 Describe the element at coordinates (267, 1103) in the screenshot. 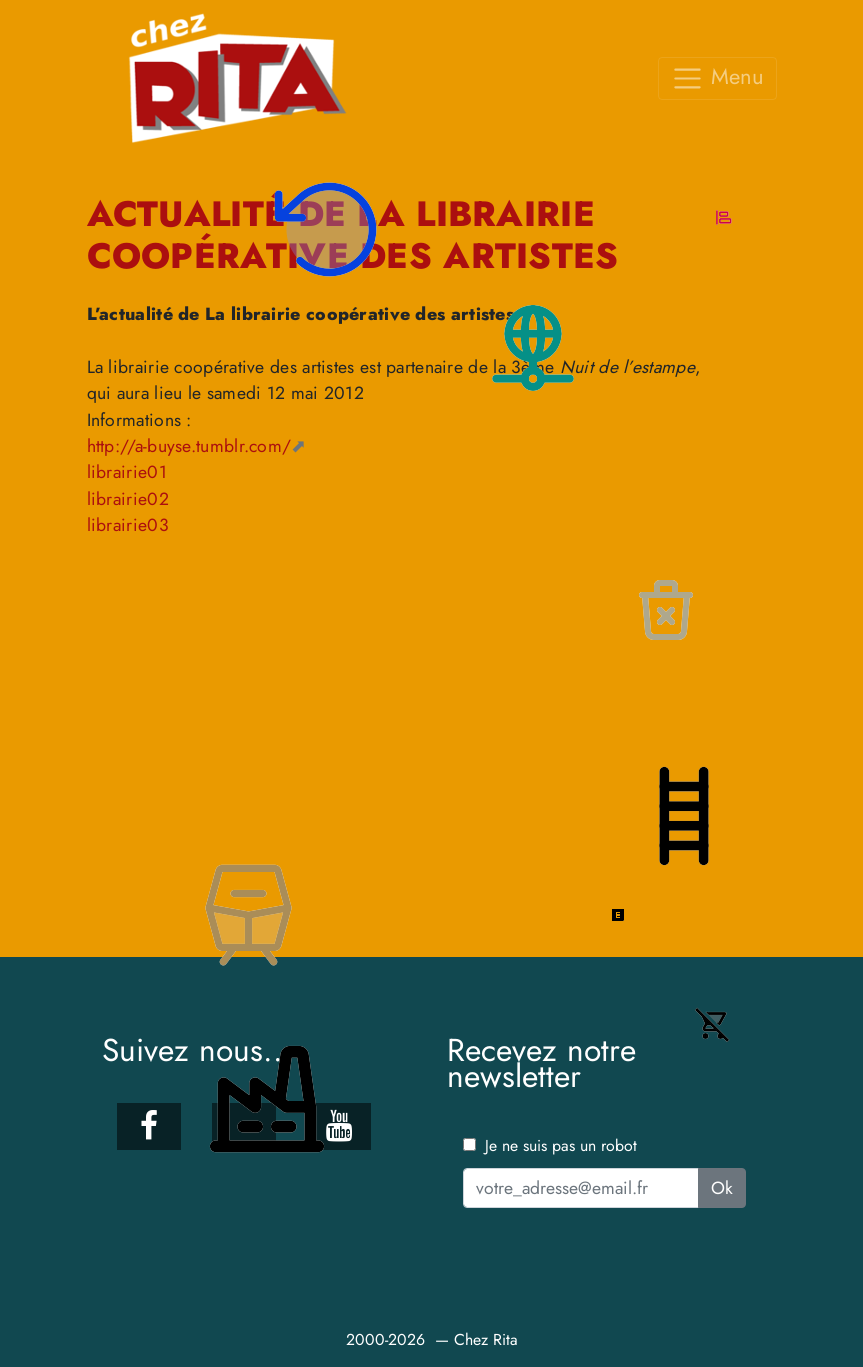

I see `view manufacturing or production settings` at that location.